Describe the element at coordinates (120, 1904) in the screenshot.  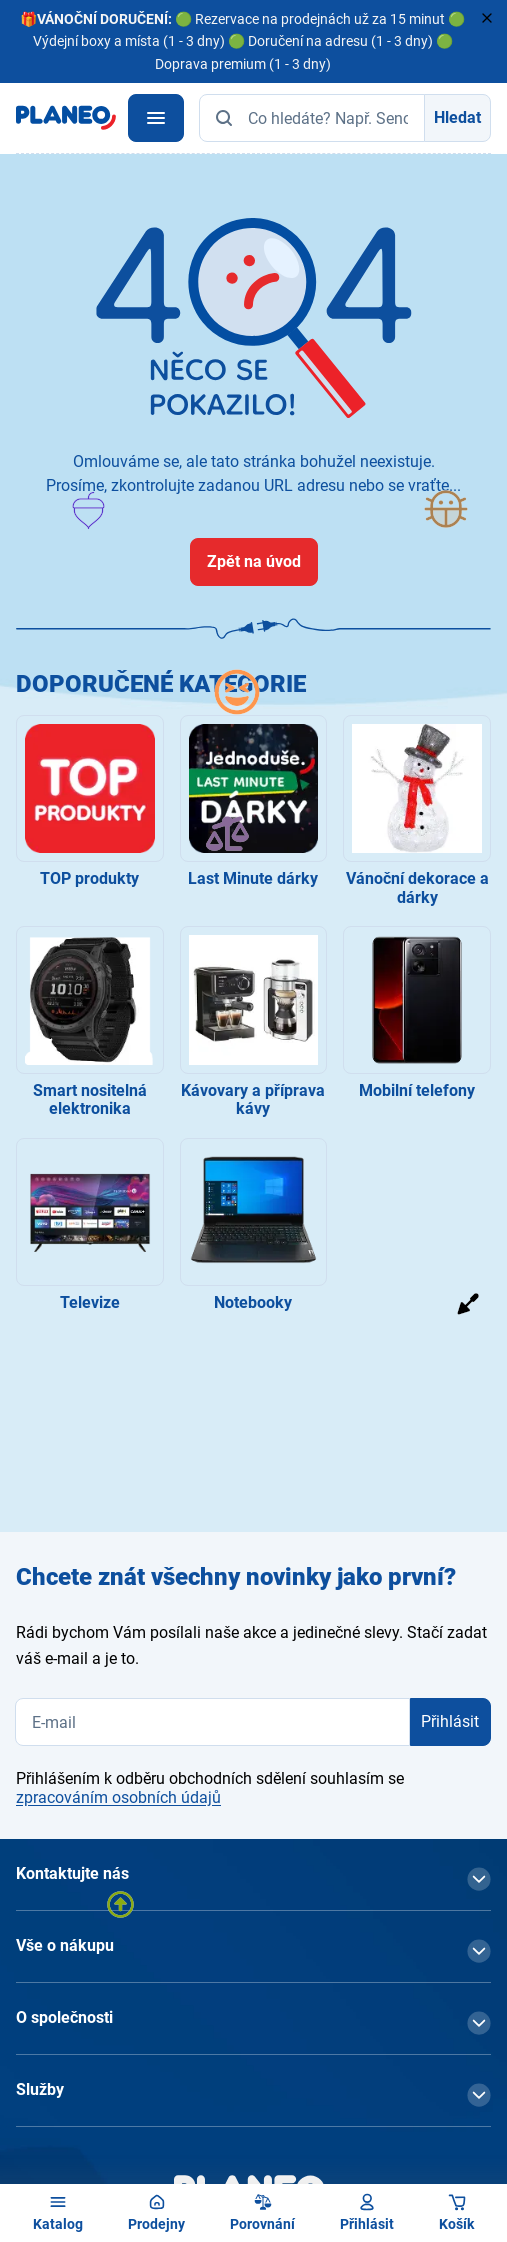
I see `scroll to top of page` at that location.